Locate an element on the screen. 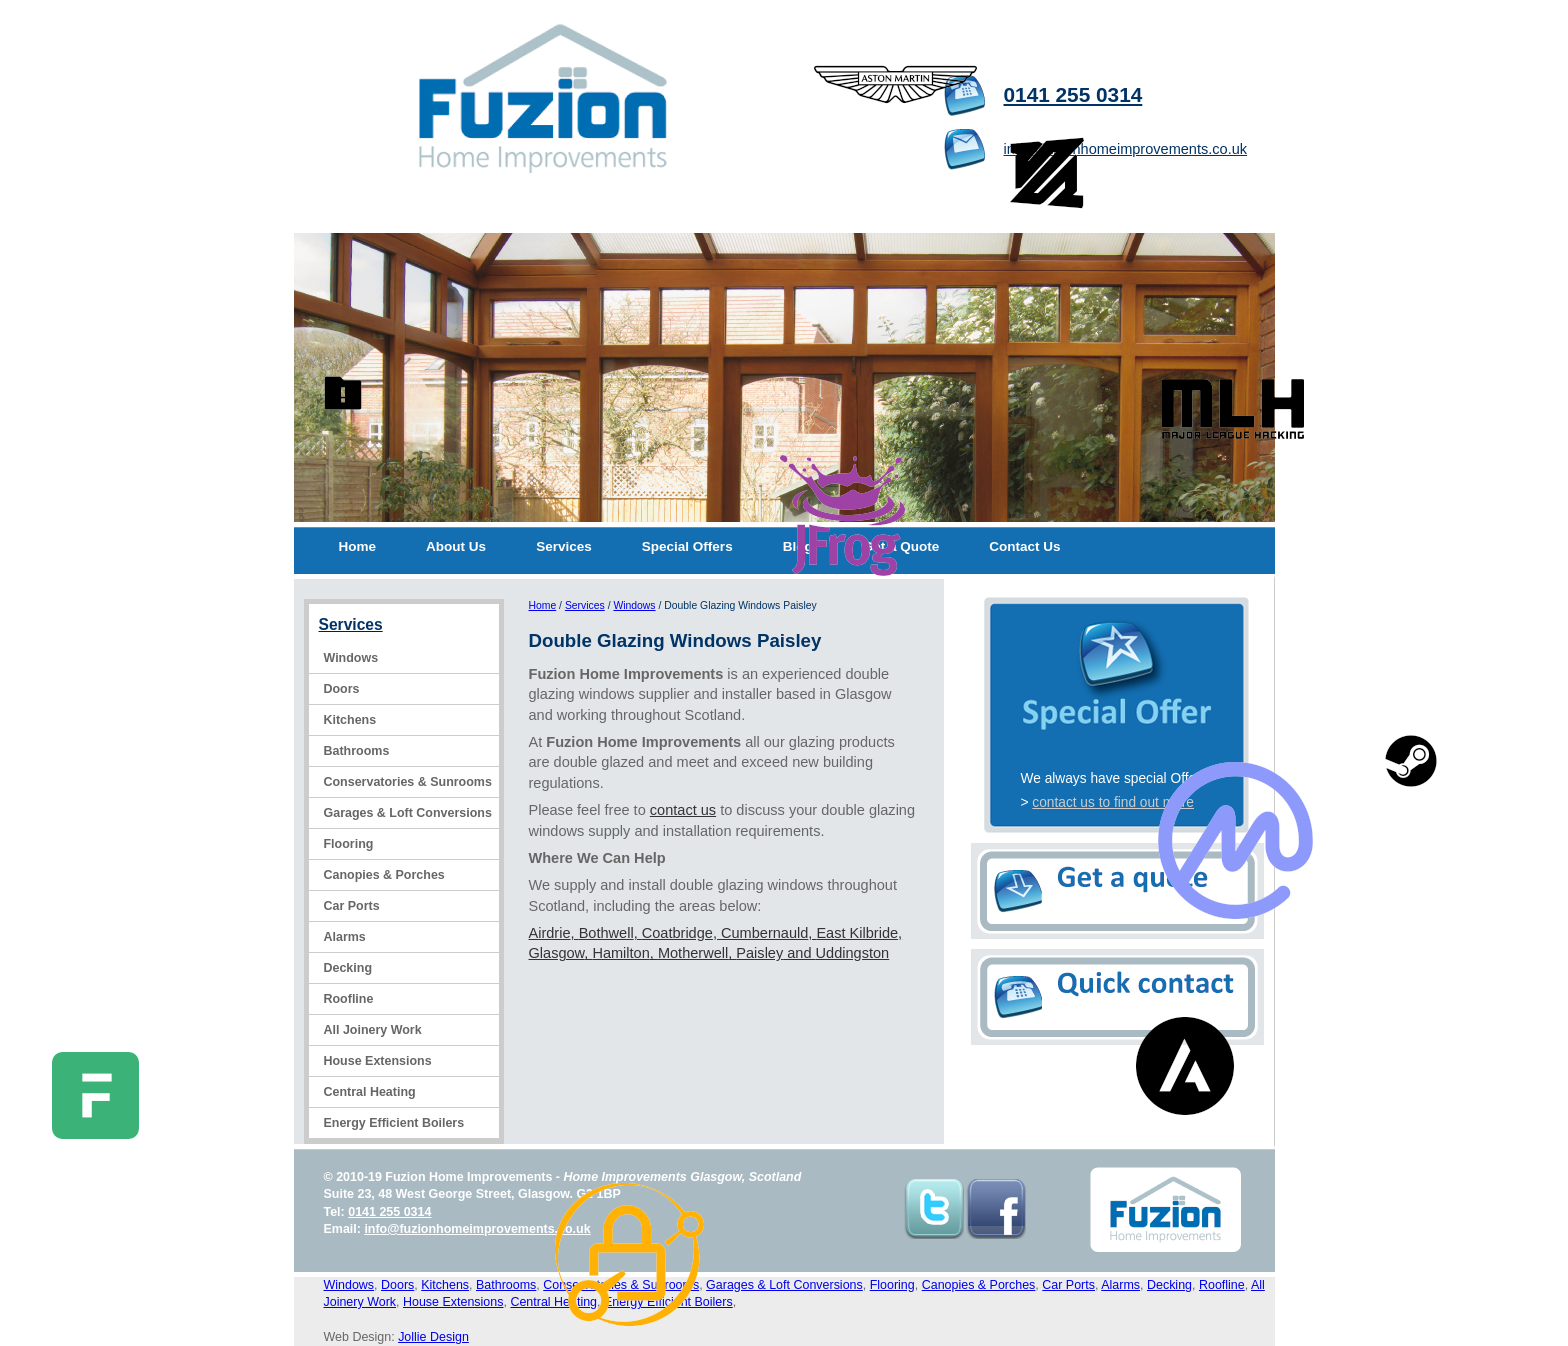 The image size is (1568, 1346). visit the Major League Hacking website is located at coordinates (1233, 409).